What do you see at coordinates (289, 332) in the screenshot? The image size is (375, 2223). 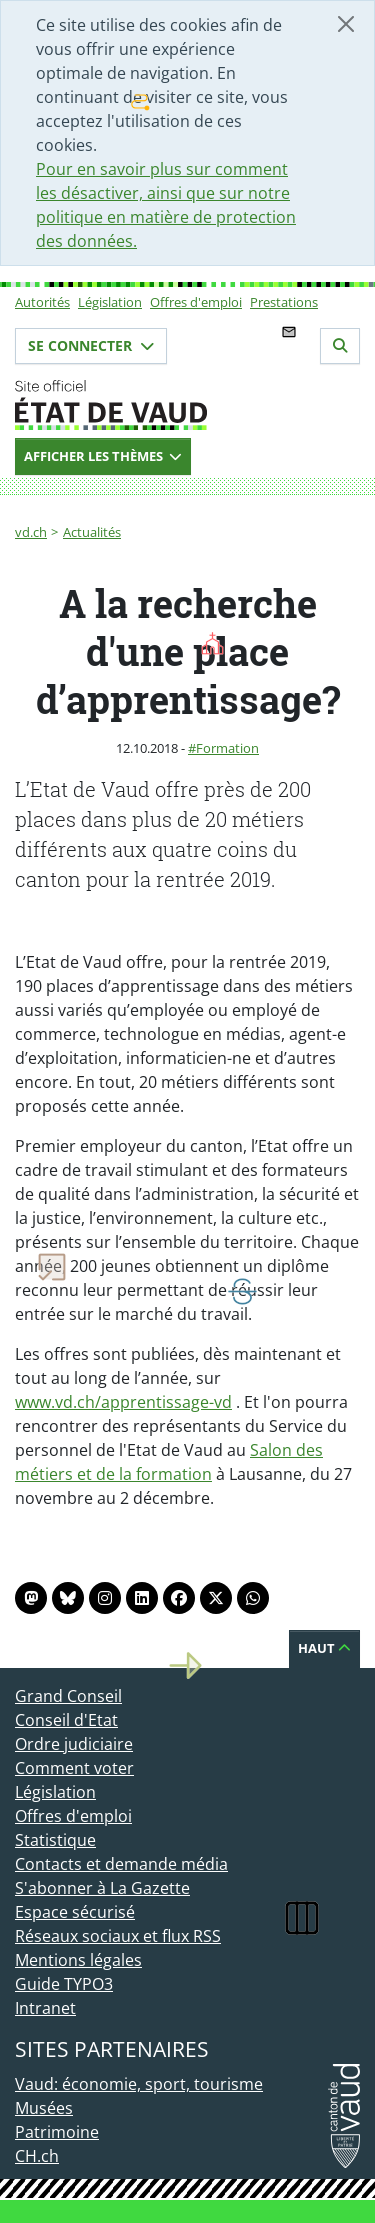 I see `open your email inbox` at bounding box center [289, 332].